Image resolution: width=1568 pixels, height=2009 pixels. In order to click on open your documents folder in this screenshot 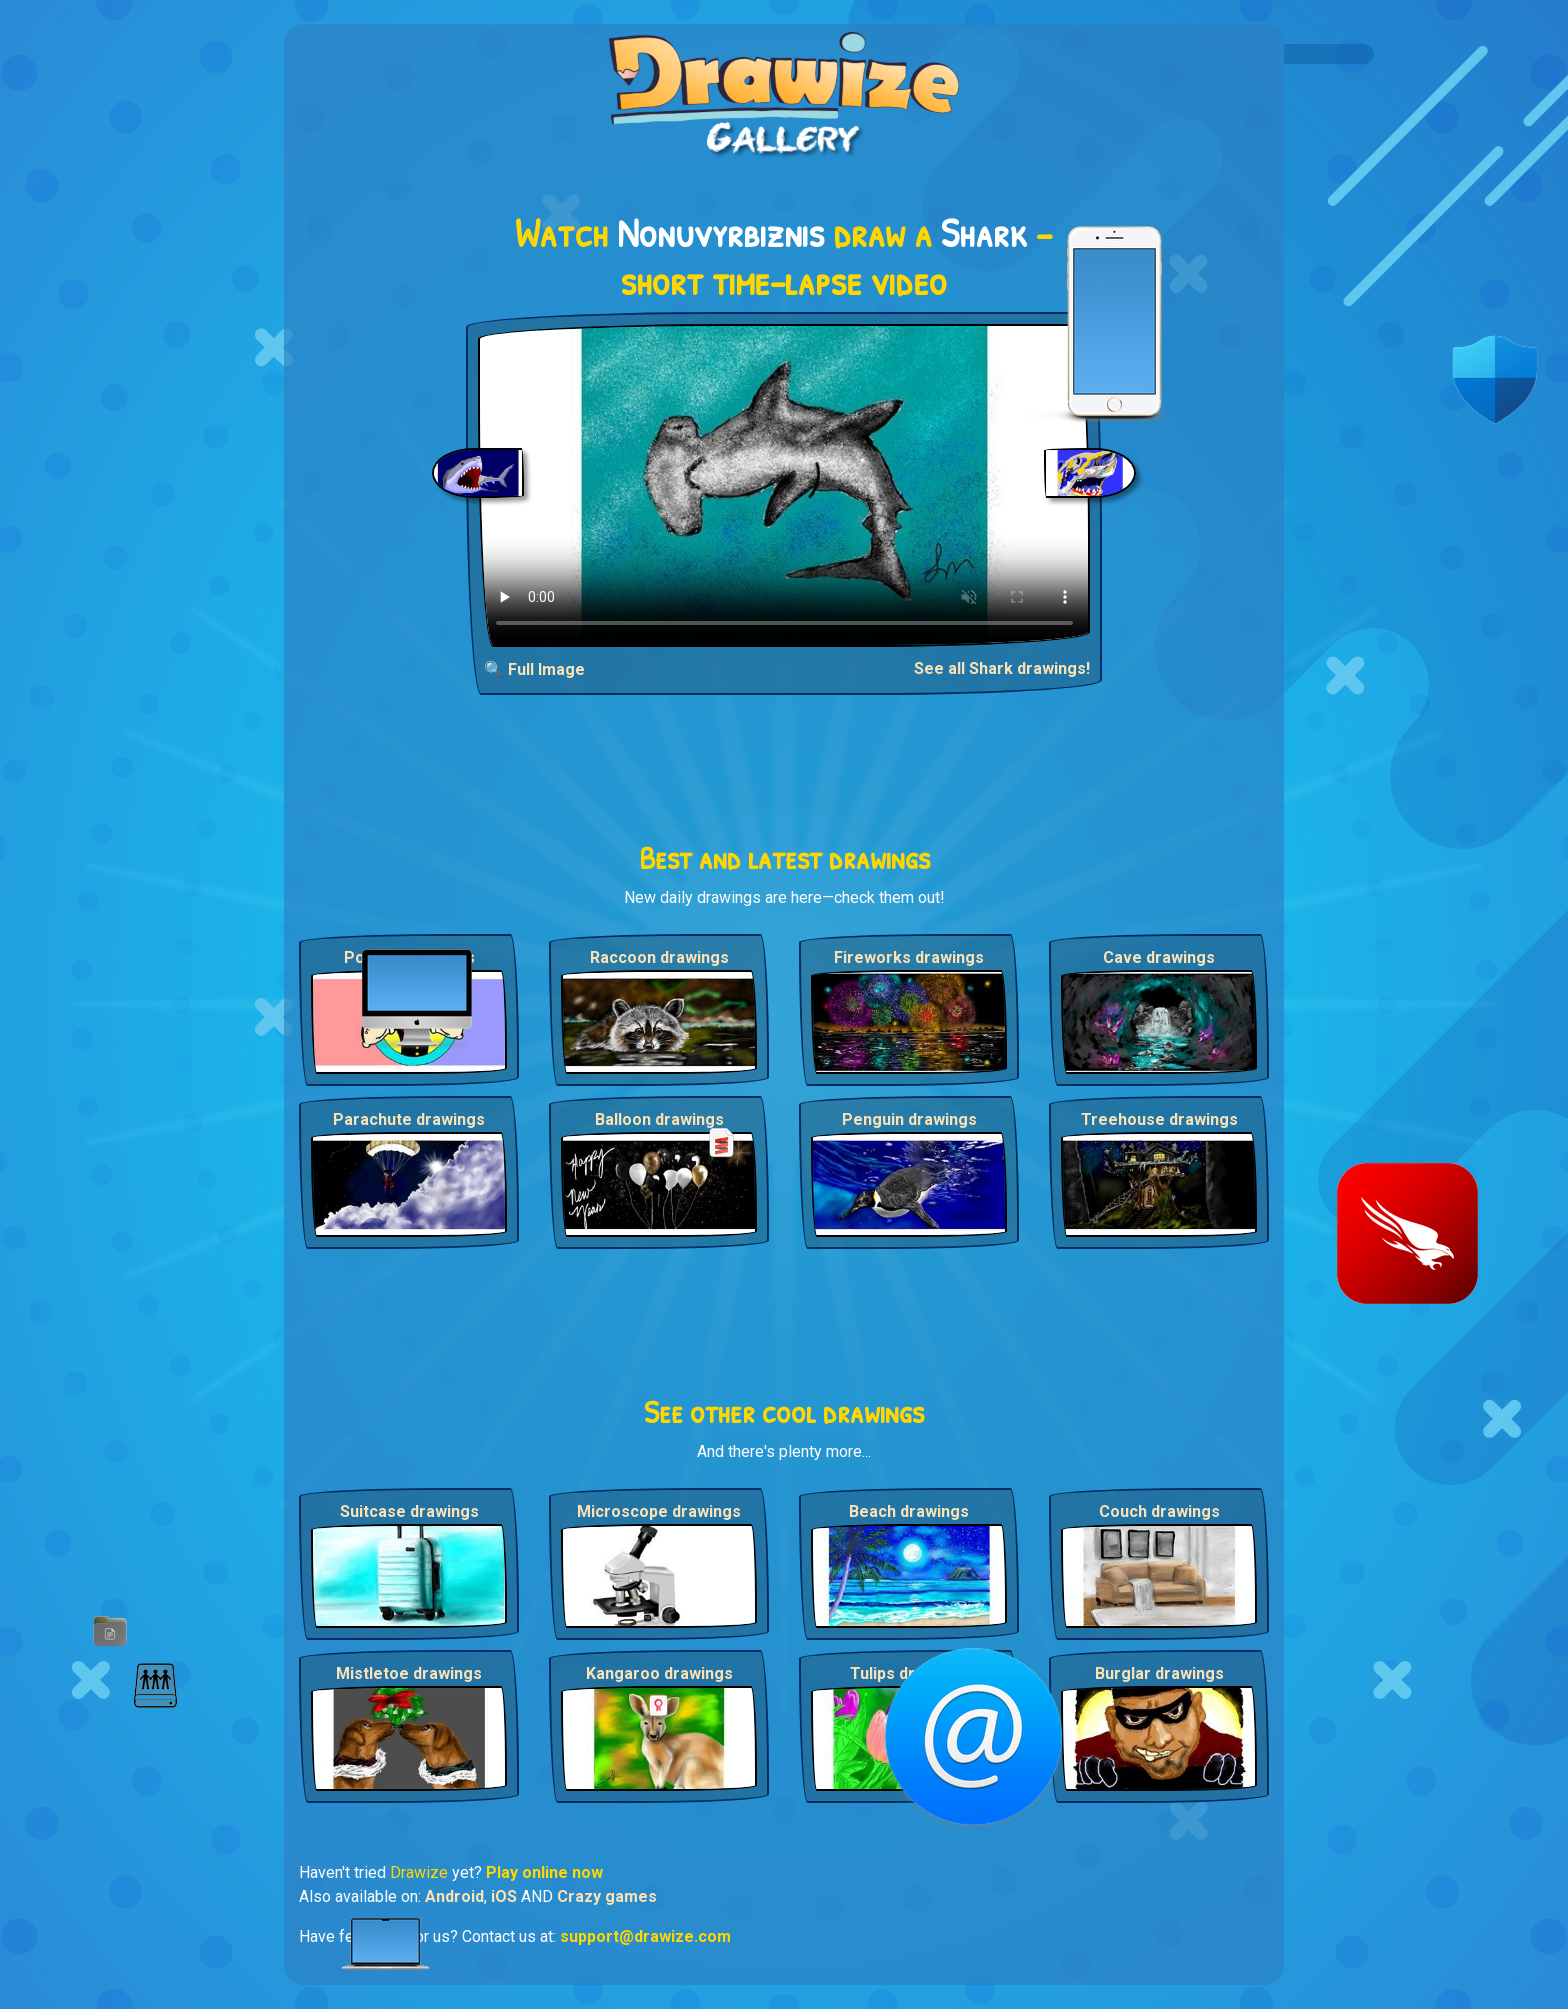, I will do `click(110, 1631)`.